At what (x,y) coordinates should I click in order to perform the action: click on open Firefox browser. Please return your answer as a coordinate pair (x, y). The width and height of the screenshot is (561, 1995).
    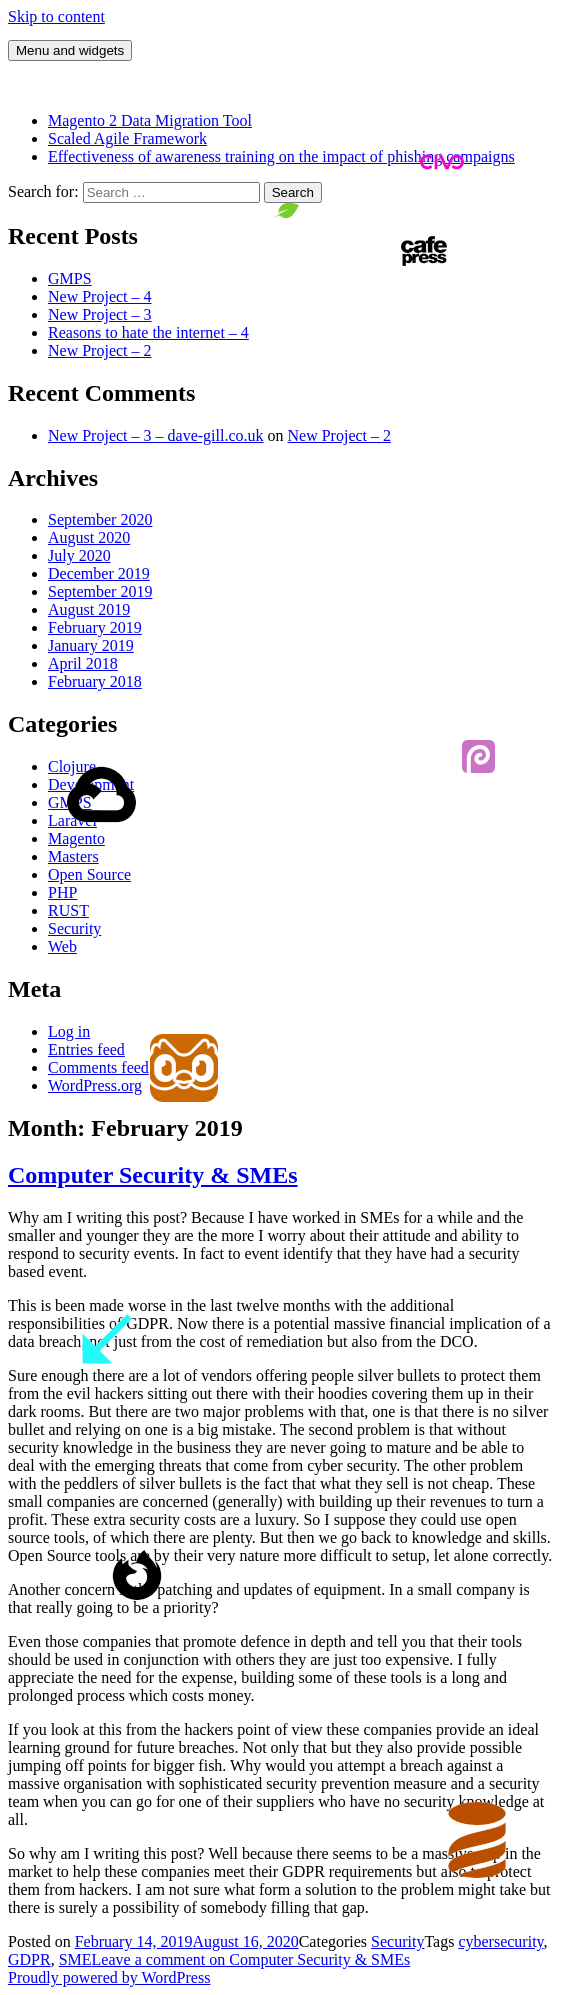
    Looking at the image, I should click on (137, 1575).